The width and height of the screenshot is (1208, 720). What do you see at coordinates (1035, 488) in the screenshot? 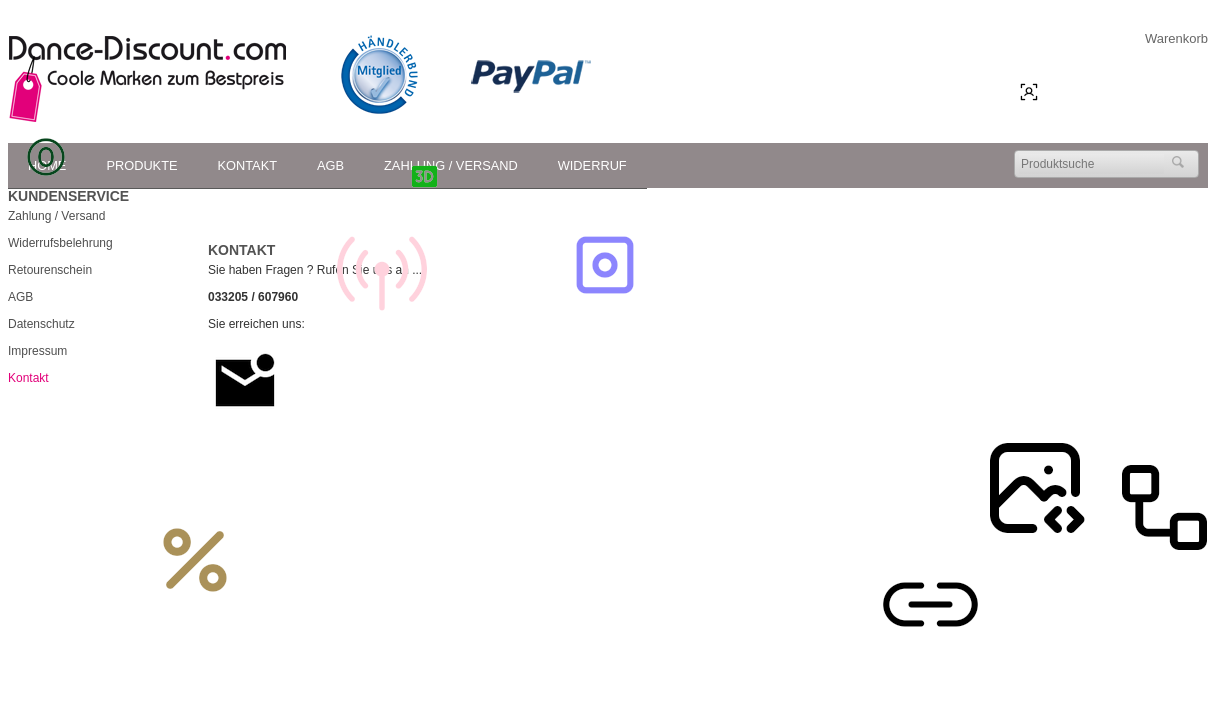
I see `view or edit image source code` at bounding box center [1035, 488].